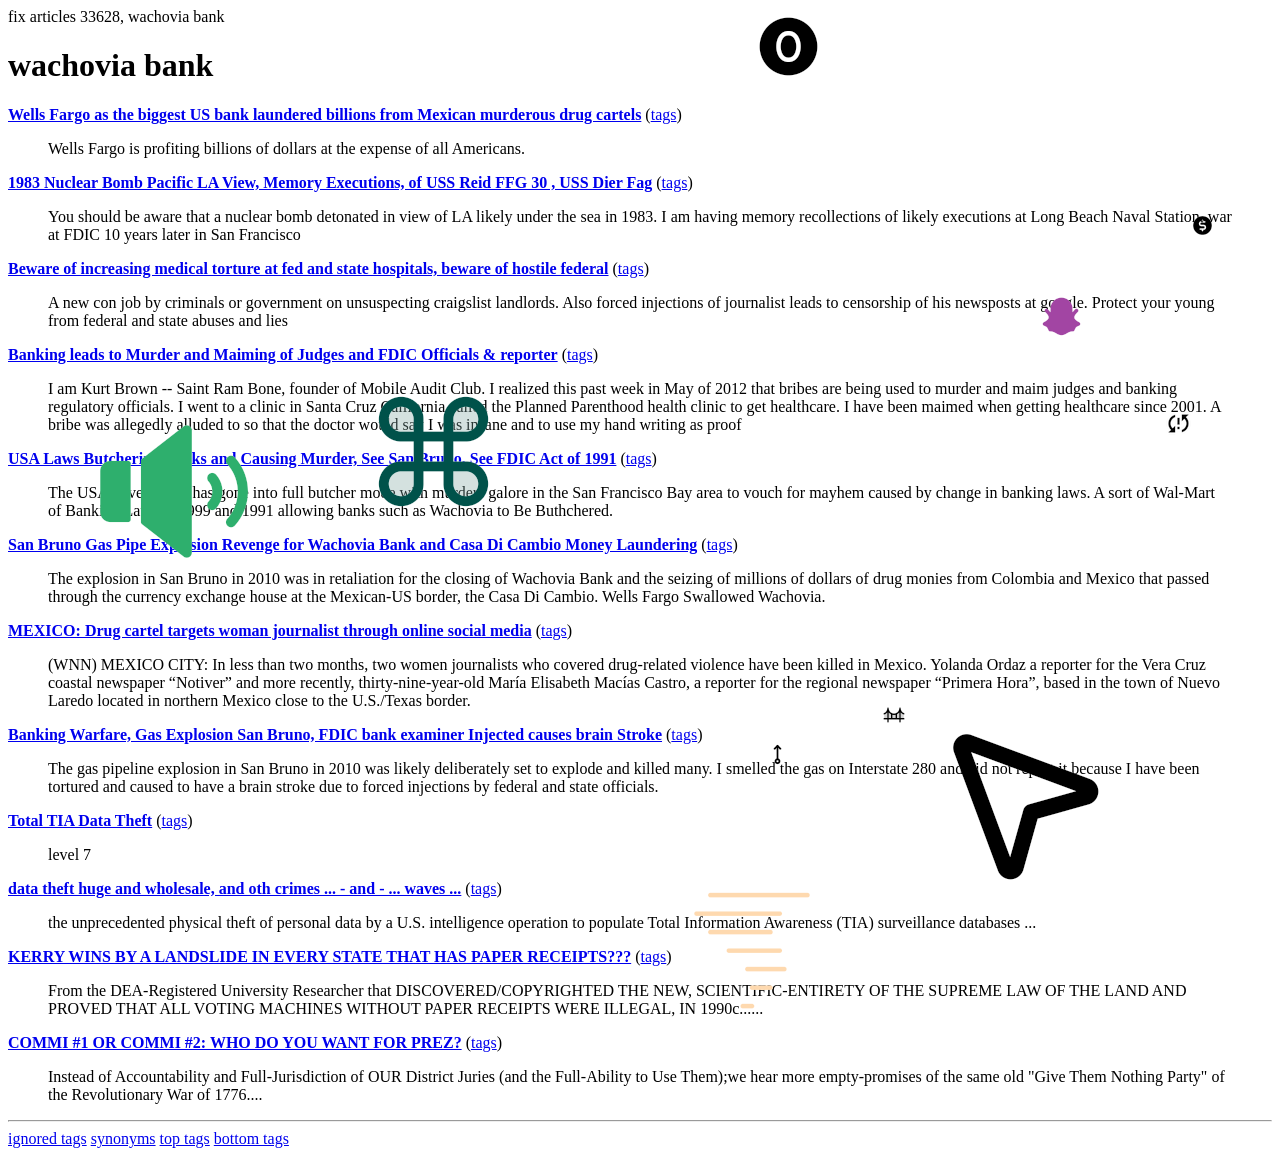 The width and height of the screenshot is (1280, 1156). What do you see at coordinates (171, 491) in the screenshot?
I see `volume is set to high` at bounding box center [171, 491].